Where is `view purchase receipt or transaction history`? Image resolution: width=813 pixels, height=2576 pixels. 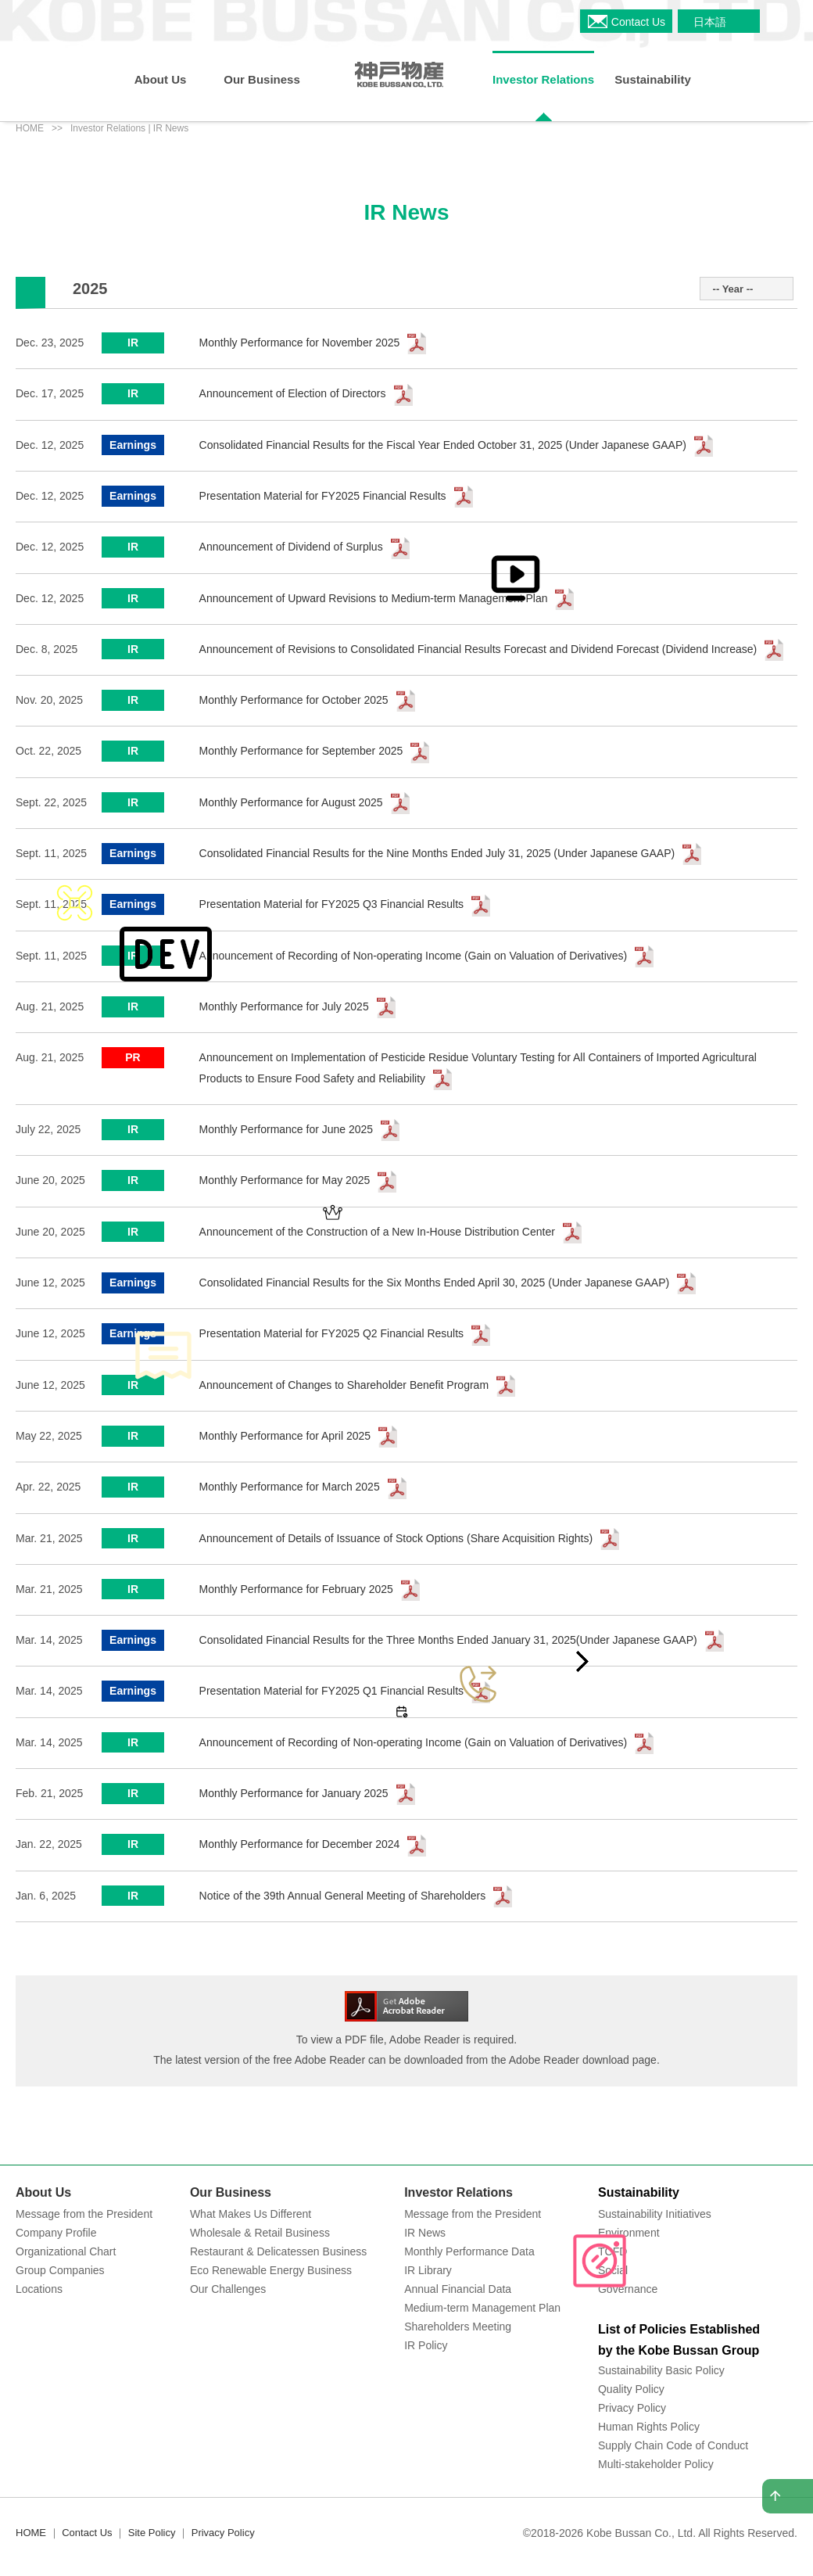
view purchase receipt or transaction history is located at coordinates (163, 1355).